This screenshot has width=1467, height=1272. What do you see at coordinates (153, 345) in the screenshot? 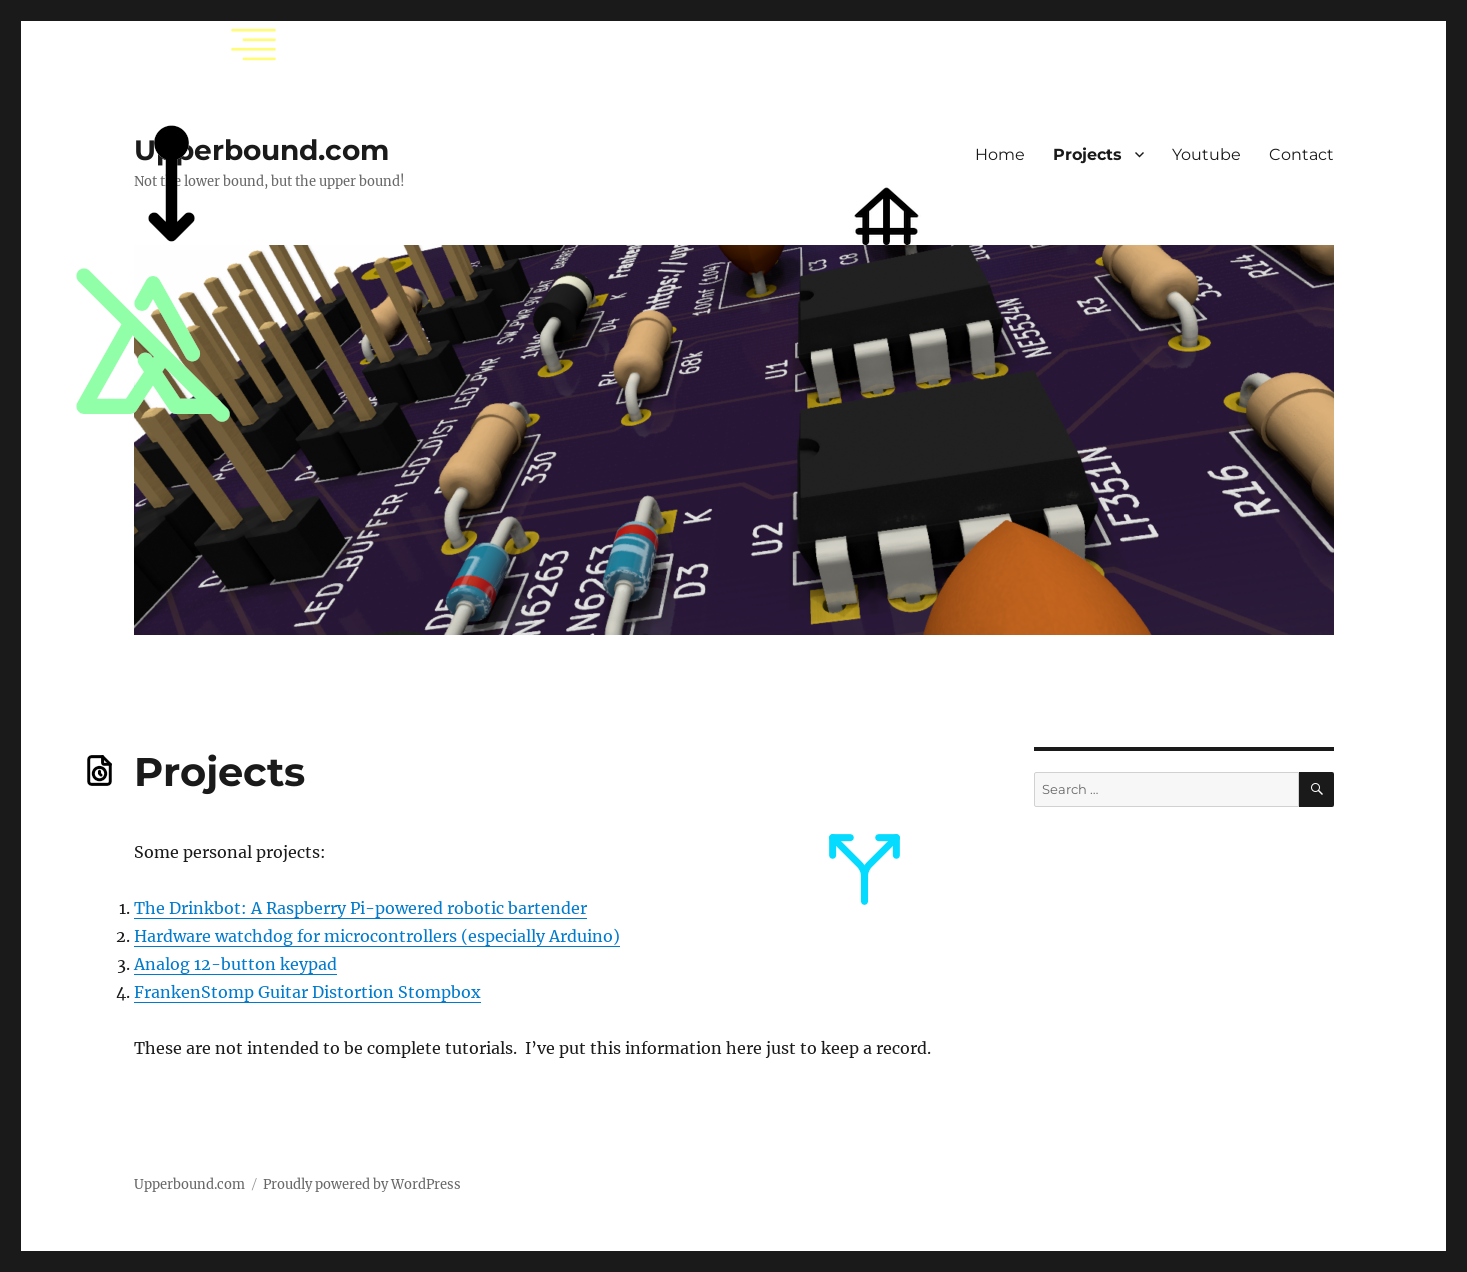
I see `camping site unavailable or closed` at bounding box center [153, 345].